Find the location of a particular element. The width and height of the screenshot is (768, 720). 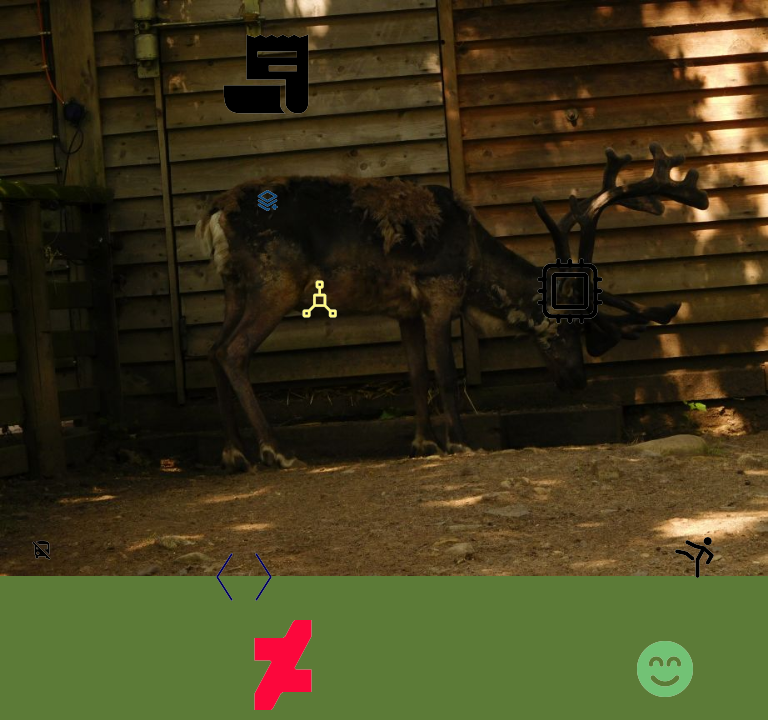

no transfer available at this stop is located at coordinates (42, 550).